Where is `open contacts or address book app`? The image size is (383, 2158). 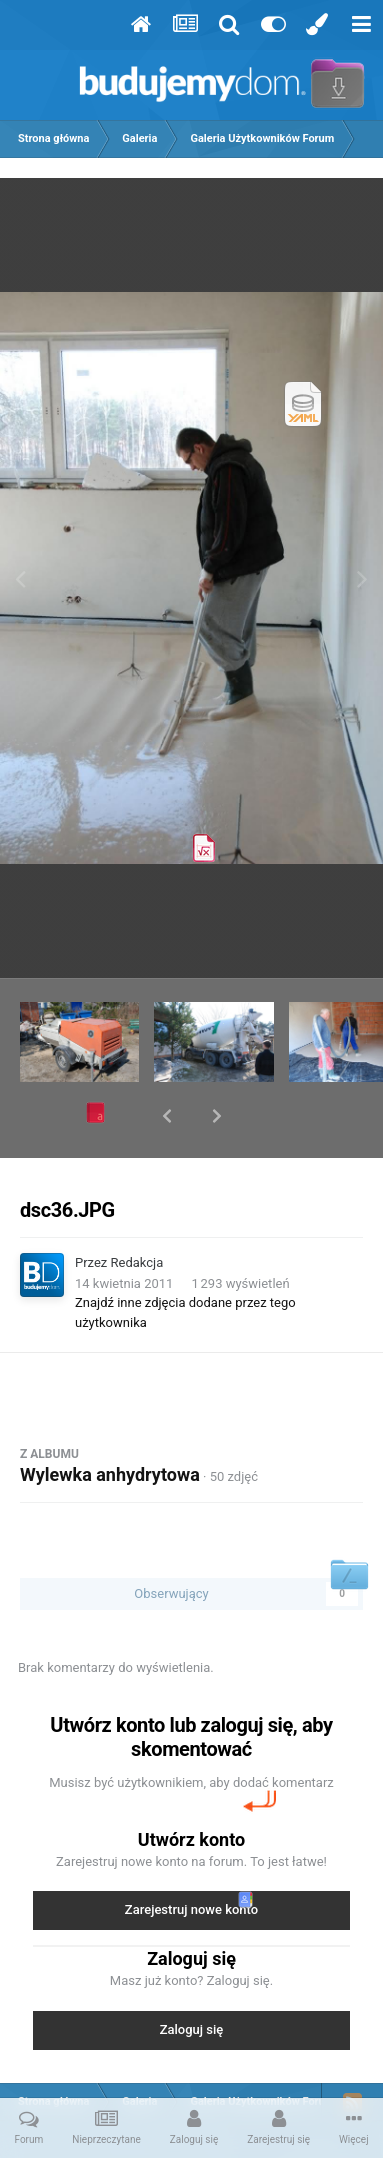
open contacts or address book app is located at coordinates (245, 1899).